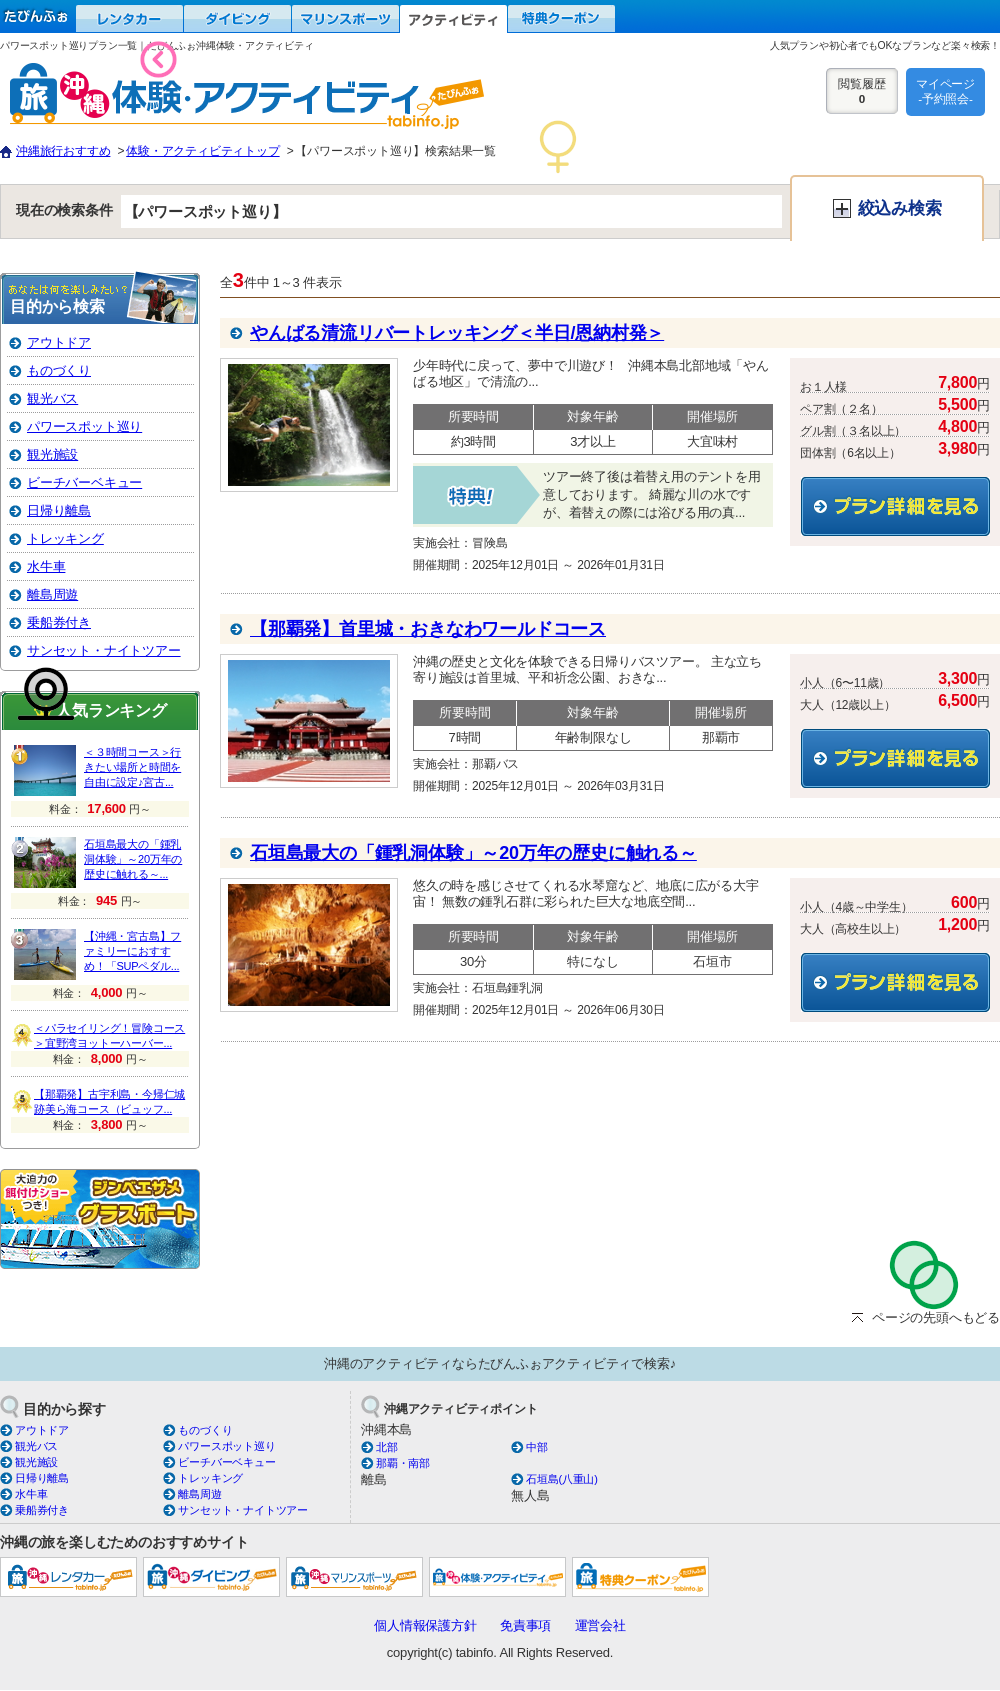 The width and height of the screenshot is (1000, 1691). I want to click on indicates female gender option, so click(558, 146).